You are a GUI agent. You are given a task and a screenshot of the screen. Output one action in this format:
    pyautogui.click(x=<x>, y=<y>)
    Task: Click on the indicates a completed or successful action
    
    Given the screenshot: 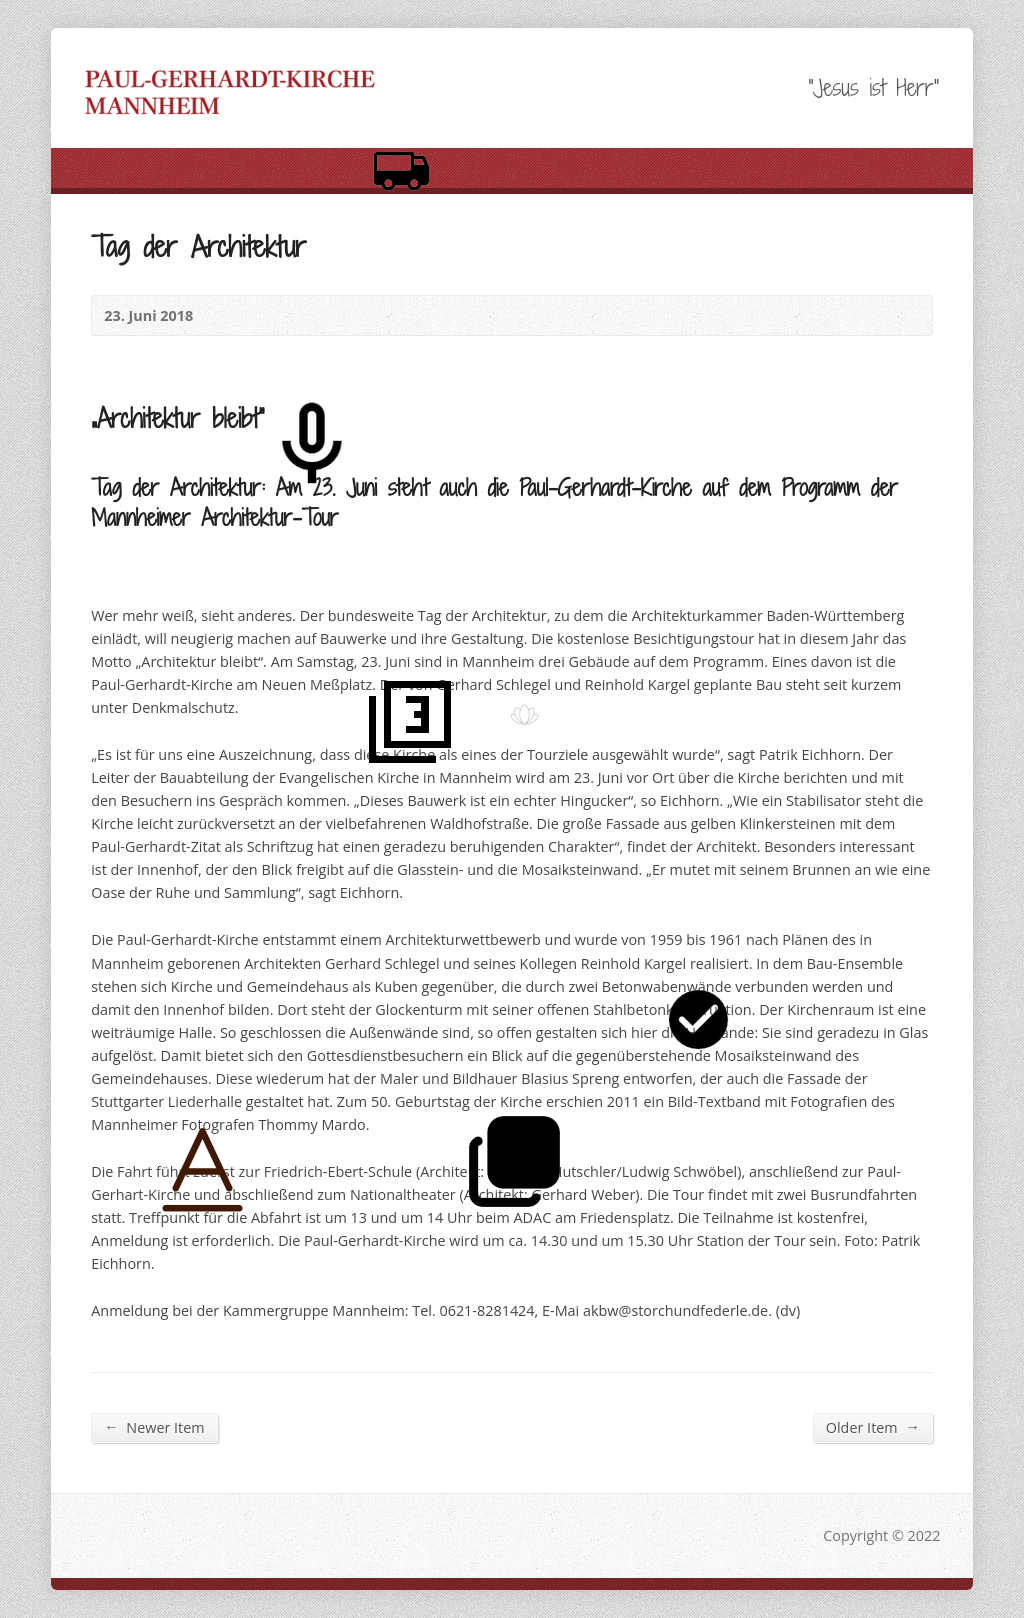 What is the action you would take?
    pyautogui.click(x=698, y=1019)
    